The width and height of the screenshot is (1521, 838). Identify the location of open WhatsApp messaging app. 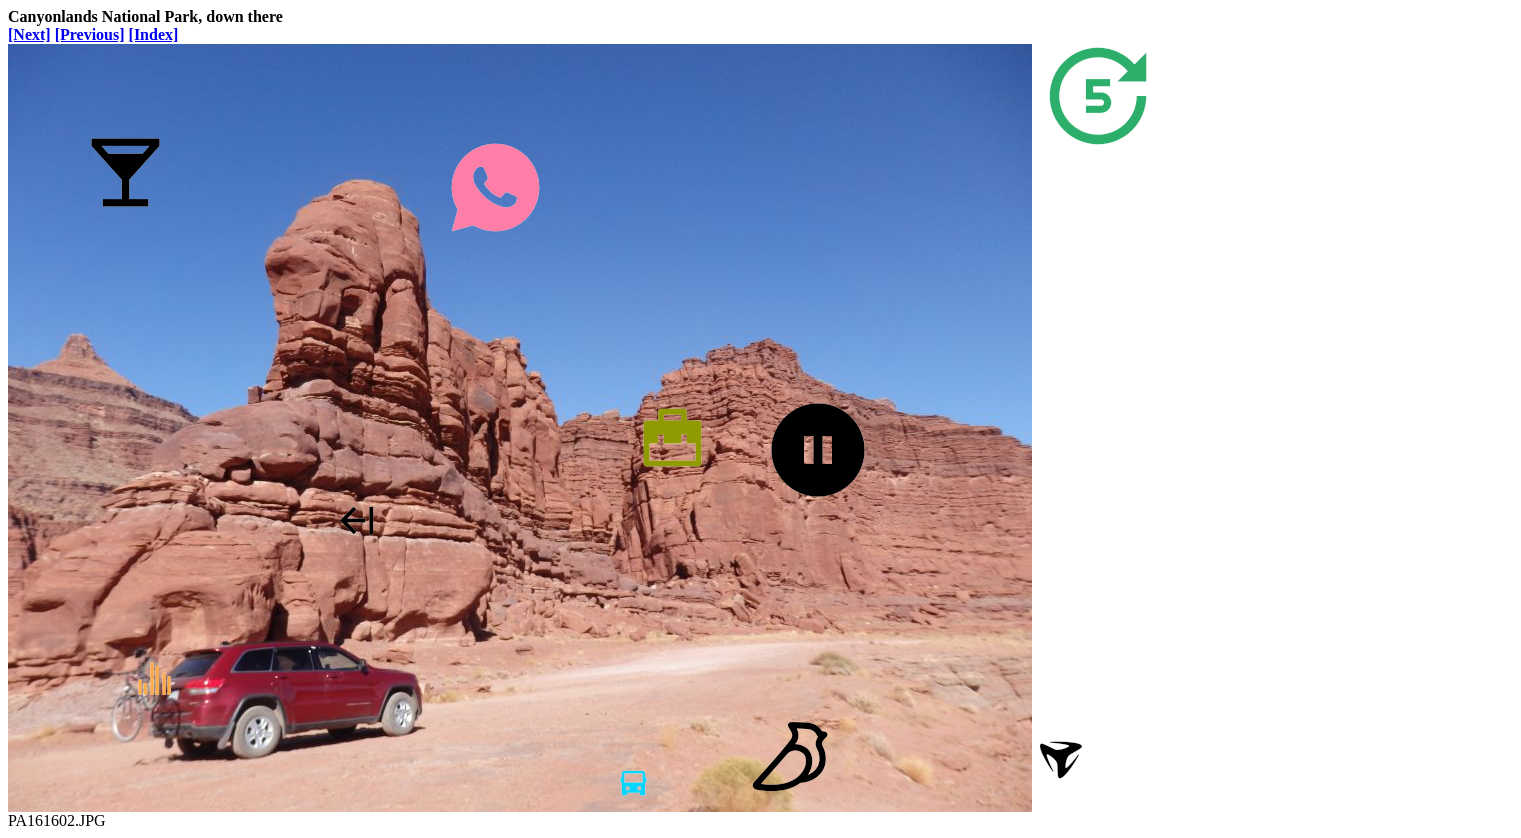
(495, 187).